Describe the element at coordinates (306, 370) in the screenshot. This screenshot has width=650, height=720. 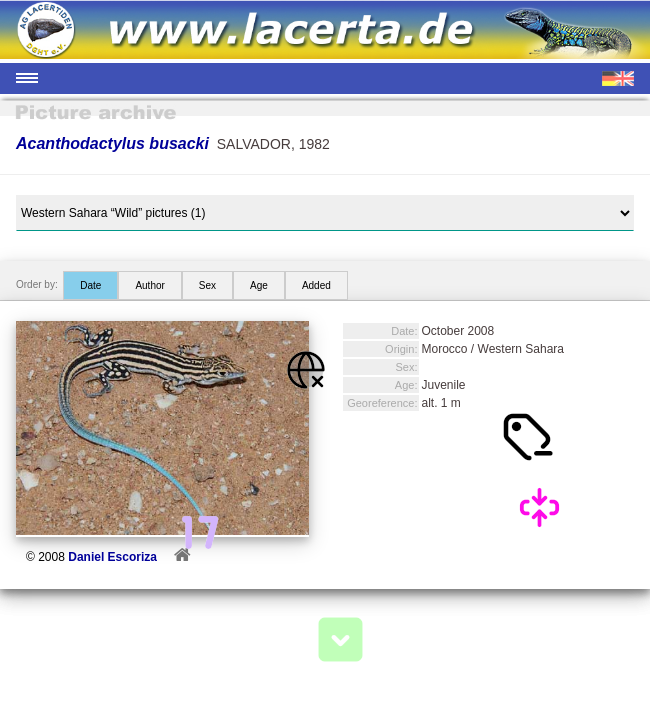
I see `no internet connection` at that location.